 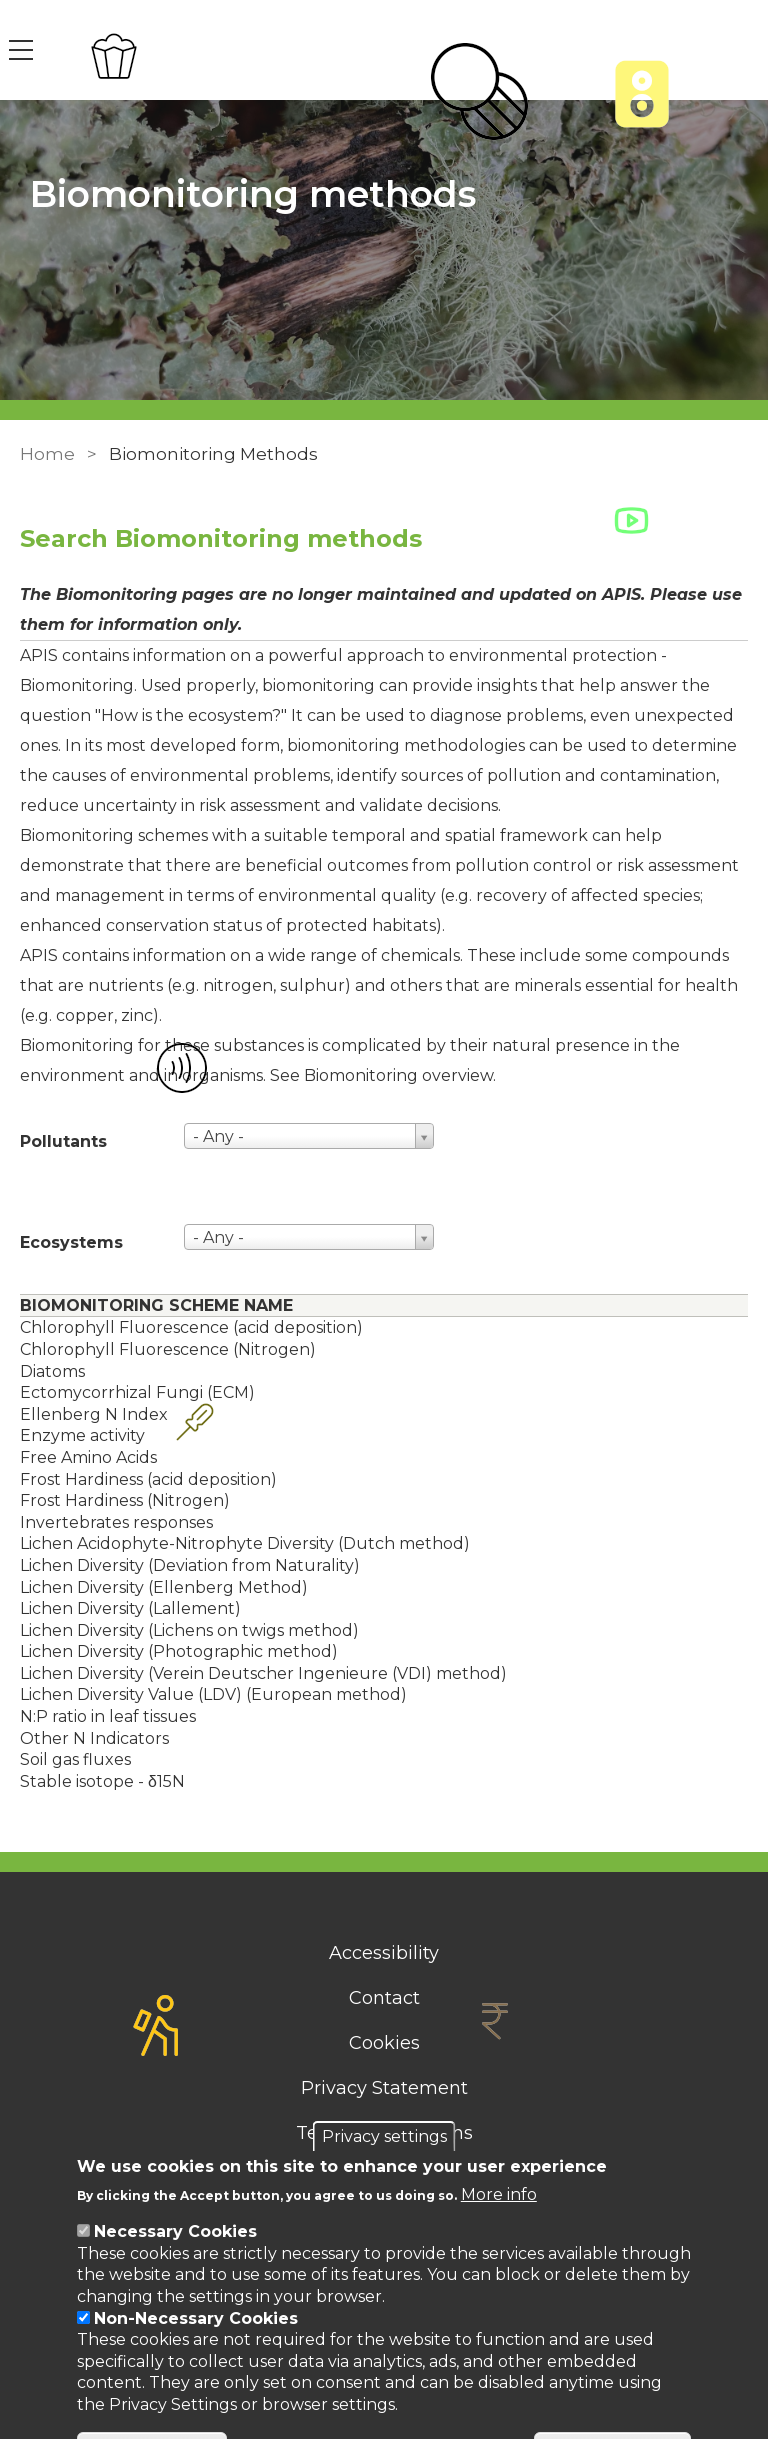 I want to click on open YouTube app, so click(x=631, y=520).